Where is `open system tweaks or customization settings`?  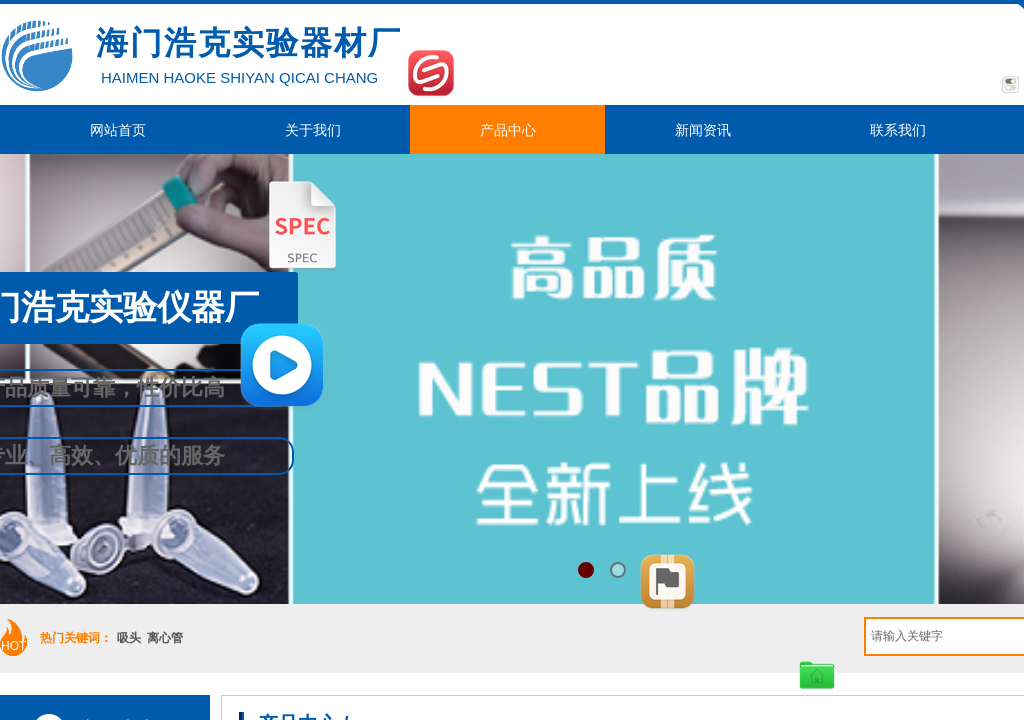 open system tweaks or customization settings is located at coordinates (1010, 84).